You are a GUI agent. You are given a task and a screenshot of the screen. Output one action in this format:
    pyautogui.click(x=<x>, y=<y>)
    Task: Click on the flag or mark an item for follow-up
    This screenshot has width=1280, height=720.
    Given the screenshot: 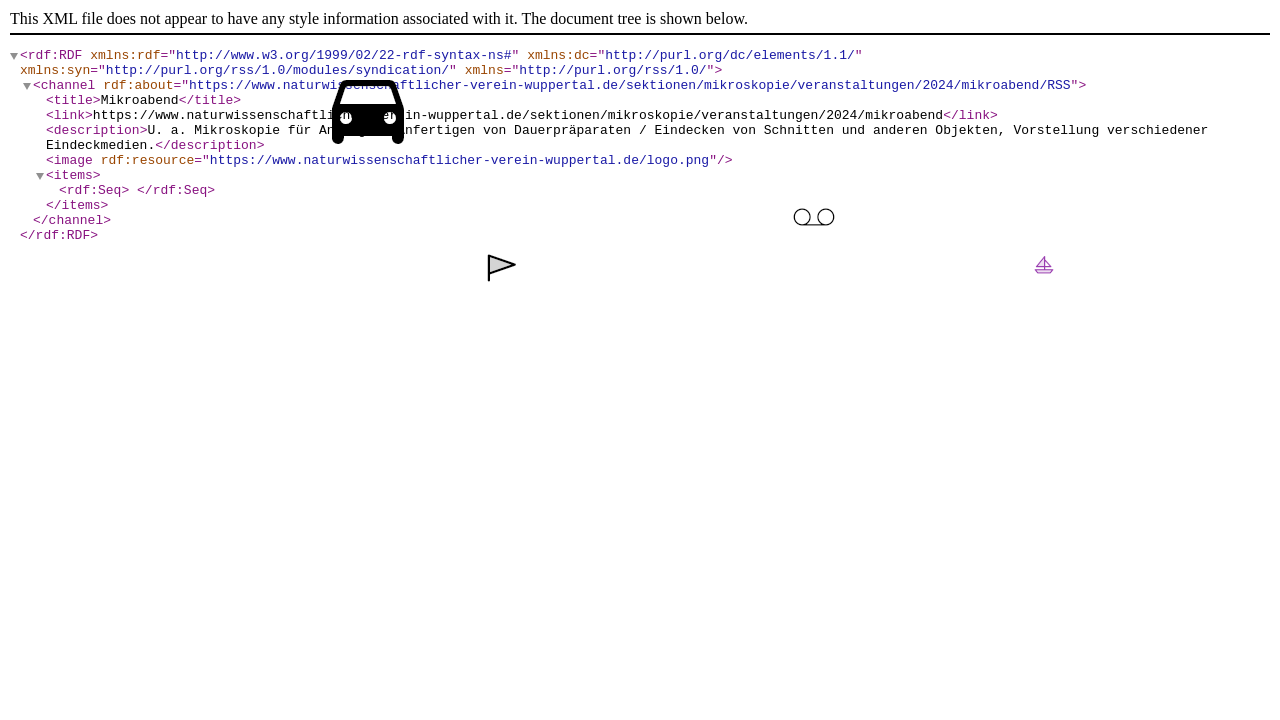 What is the action you would take?
    pyautogui.click(x=499, y=268)
    